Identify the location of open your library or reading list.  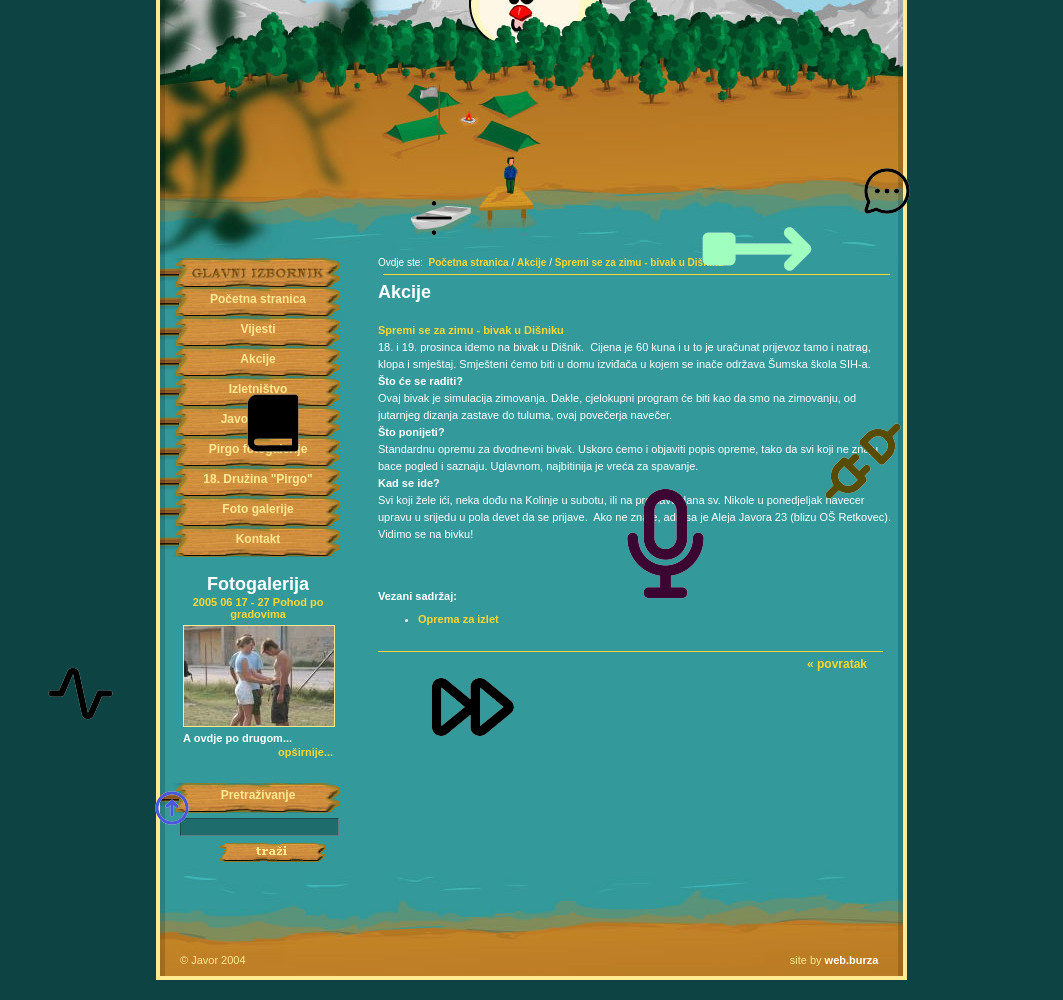
(273, 423).